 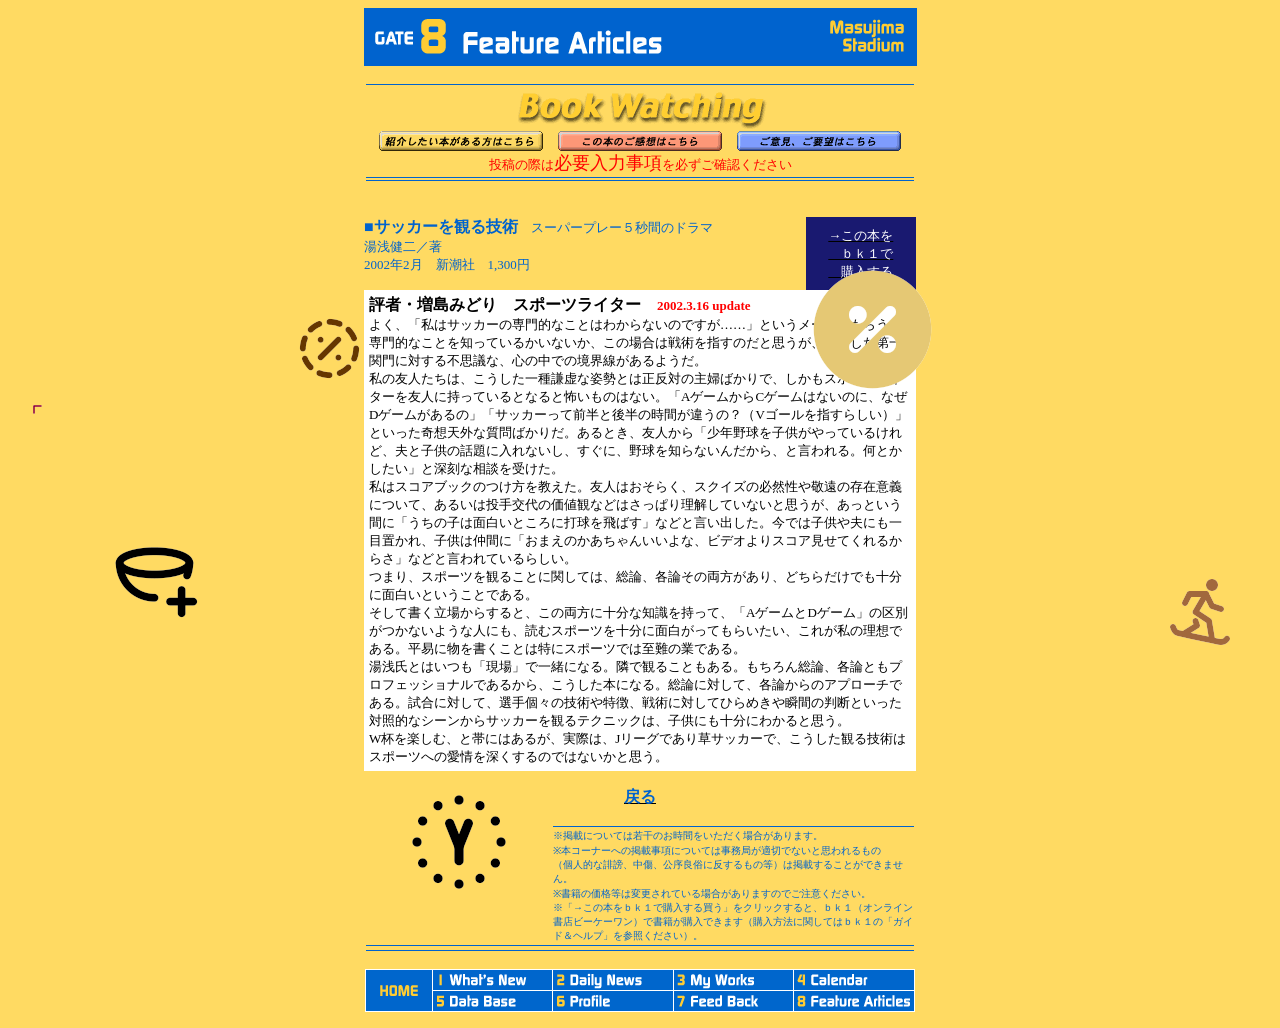 I want to click on indicates a discount or promotion in progress, so click(x=329, y=348).